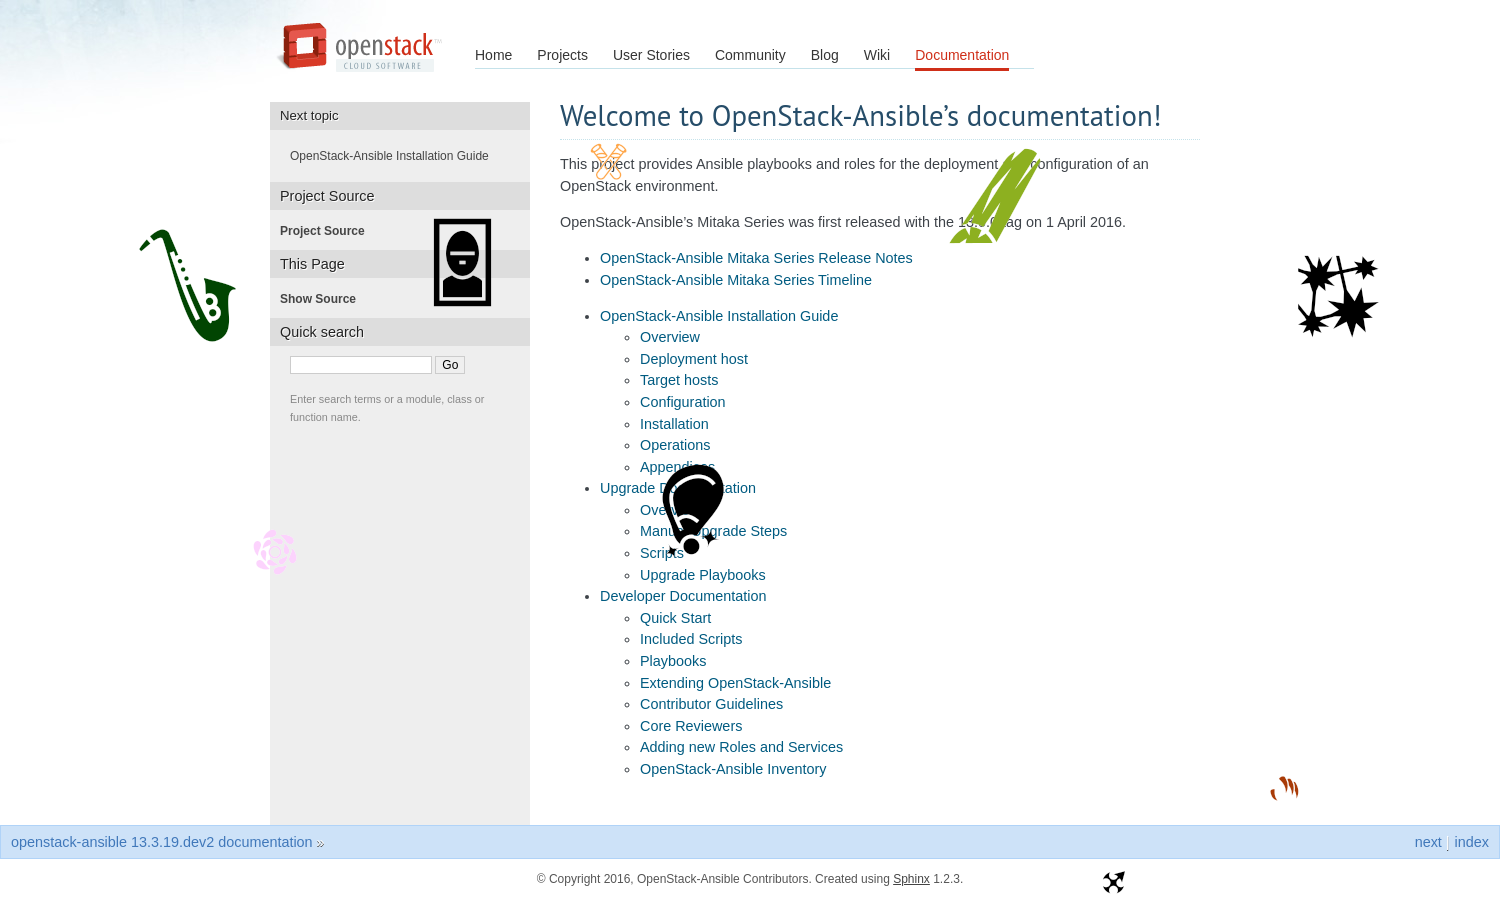 This screenshot has height=899, width=1500. Describe the element at coordinates (691, 511) in the screenshot. I see `browse jewelry or accessories` at that location.